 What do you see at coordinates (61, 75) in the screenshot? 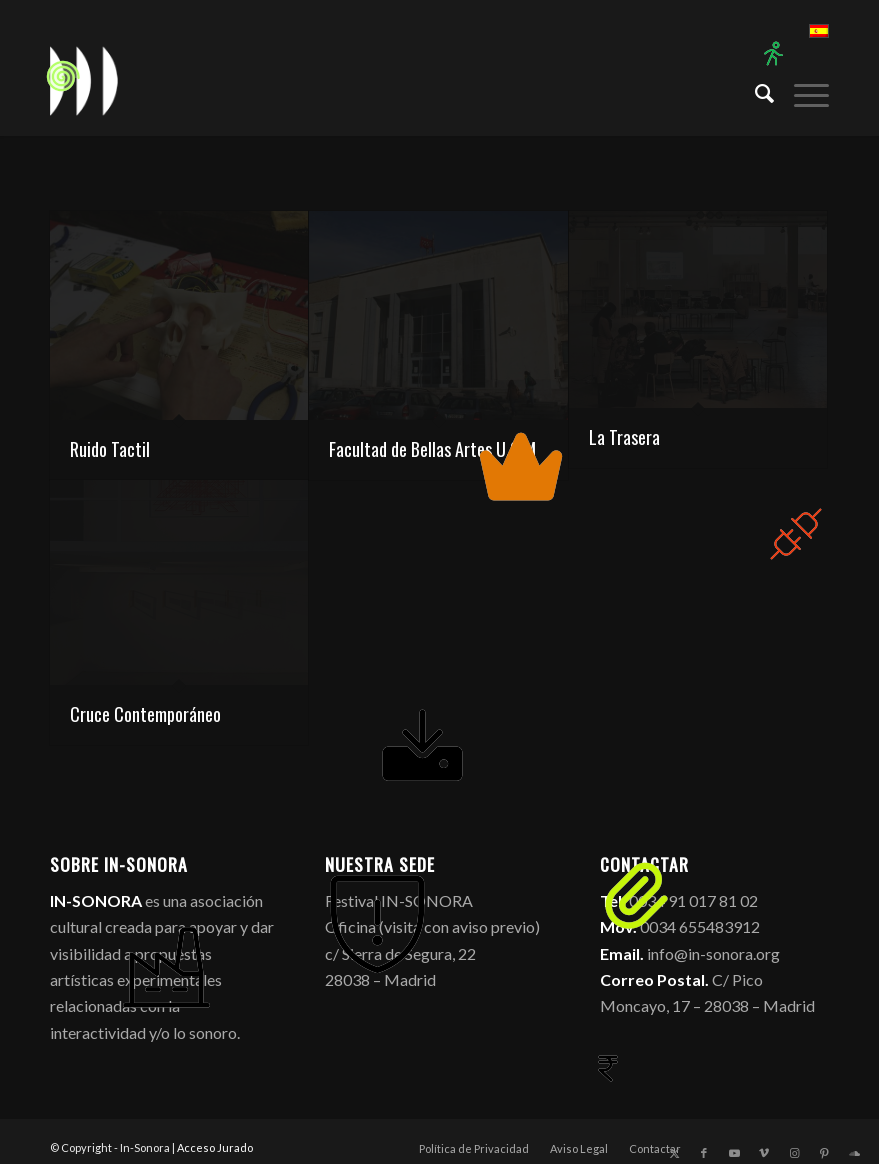
I see `indicates loading or processing in progress` at bounding box center [61, 75].